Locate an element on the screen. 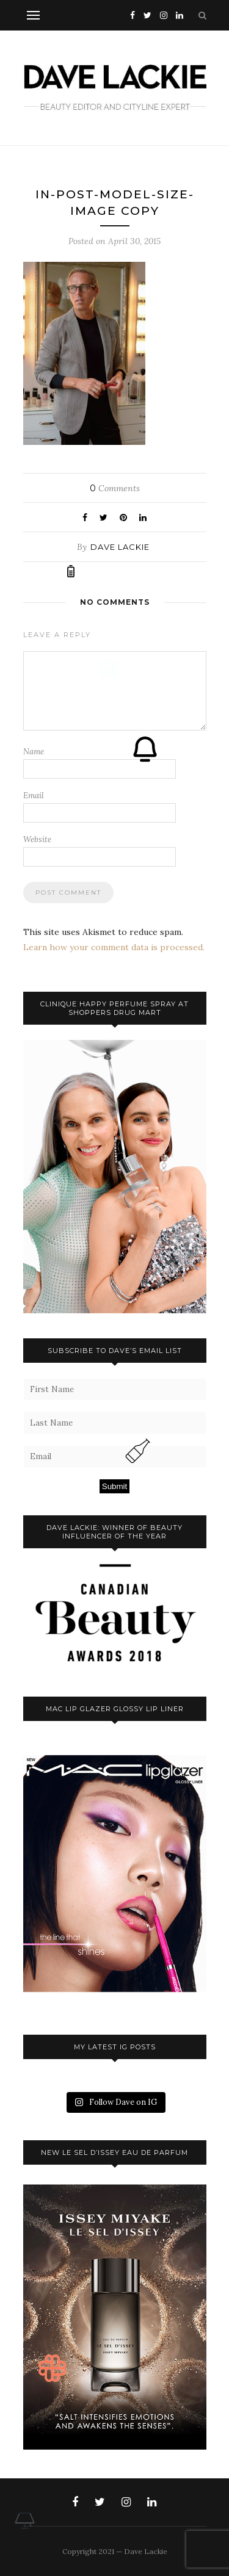 Image resolution: width=229 pixels, height=2576 pixels. access AI assistant or chatbot is located at coordinates (109, 668).